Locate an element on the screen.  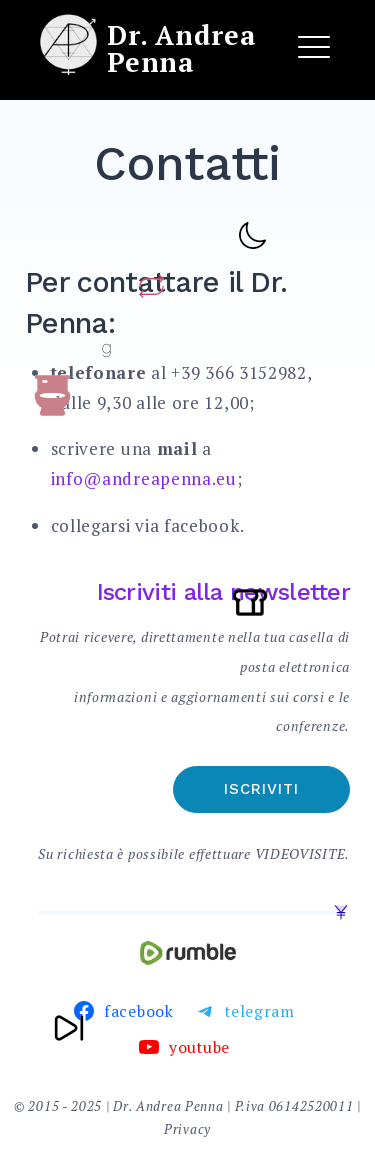
access bakery or bread-related content is located at coordinates (250, 602).